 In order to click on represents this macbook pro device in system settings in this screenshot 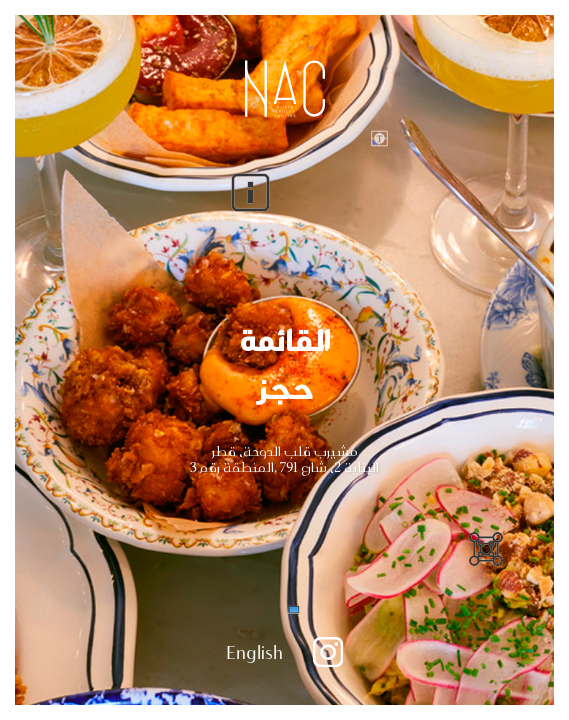, I will do `click(294, 609)`.